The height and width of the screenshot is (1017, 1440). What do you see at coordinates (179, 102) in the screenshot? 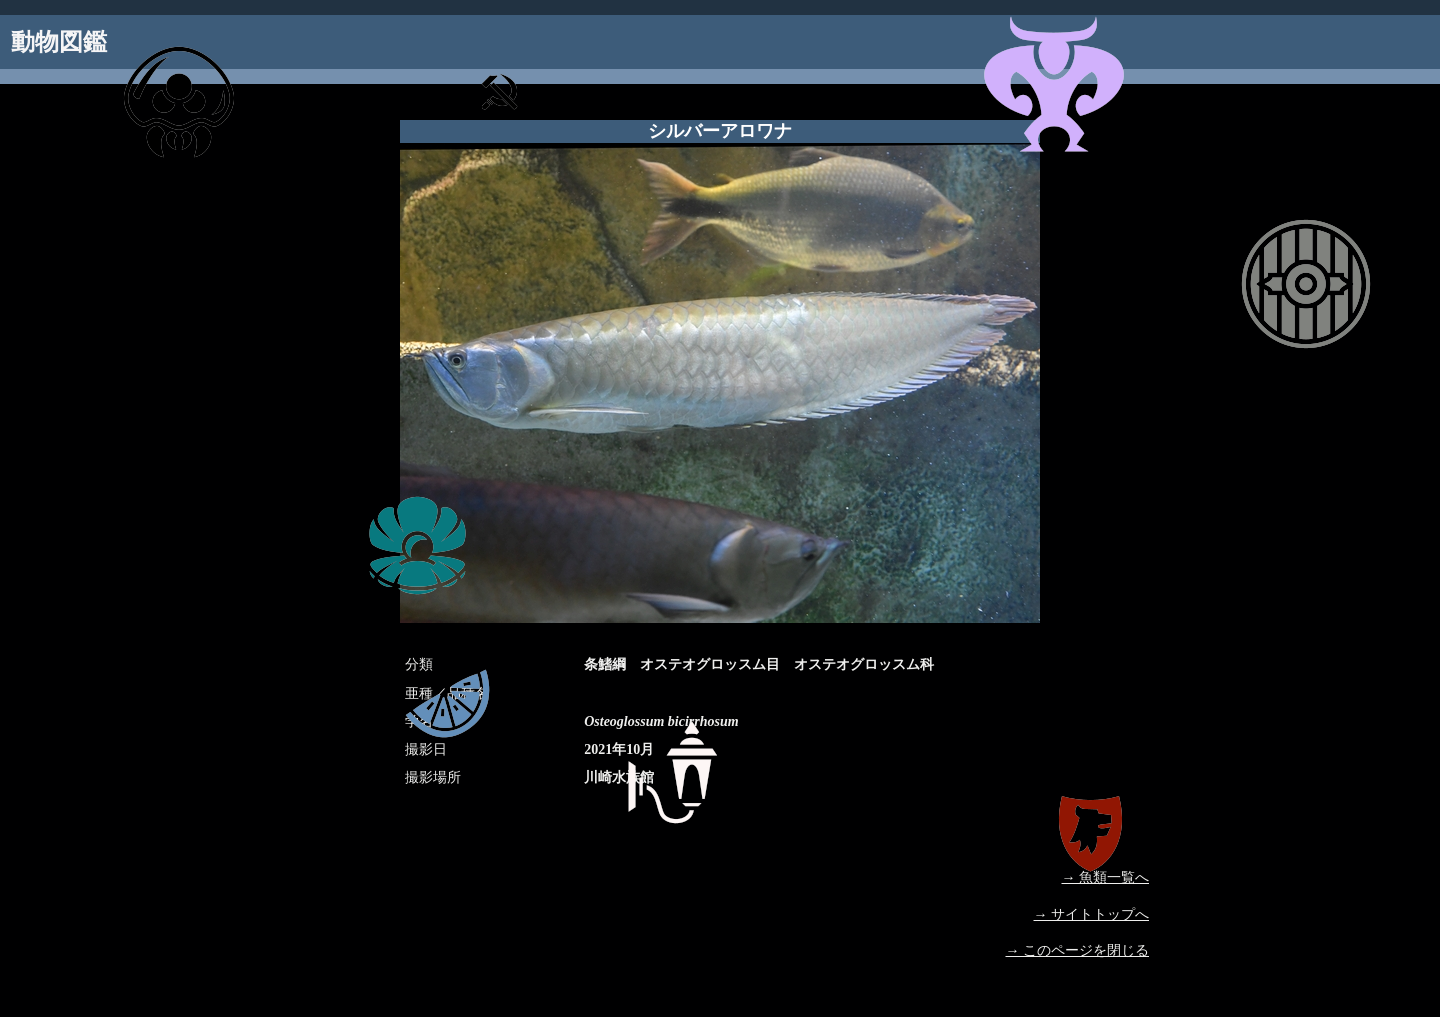
I see `metroid creature icon from the nintendo game series` at bounding box center [179, 102].